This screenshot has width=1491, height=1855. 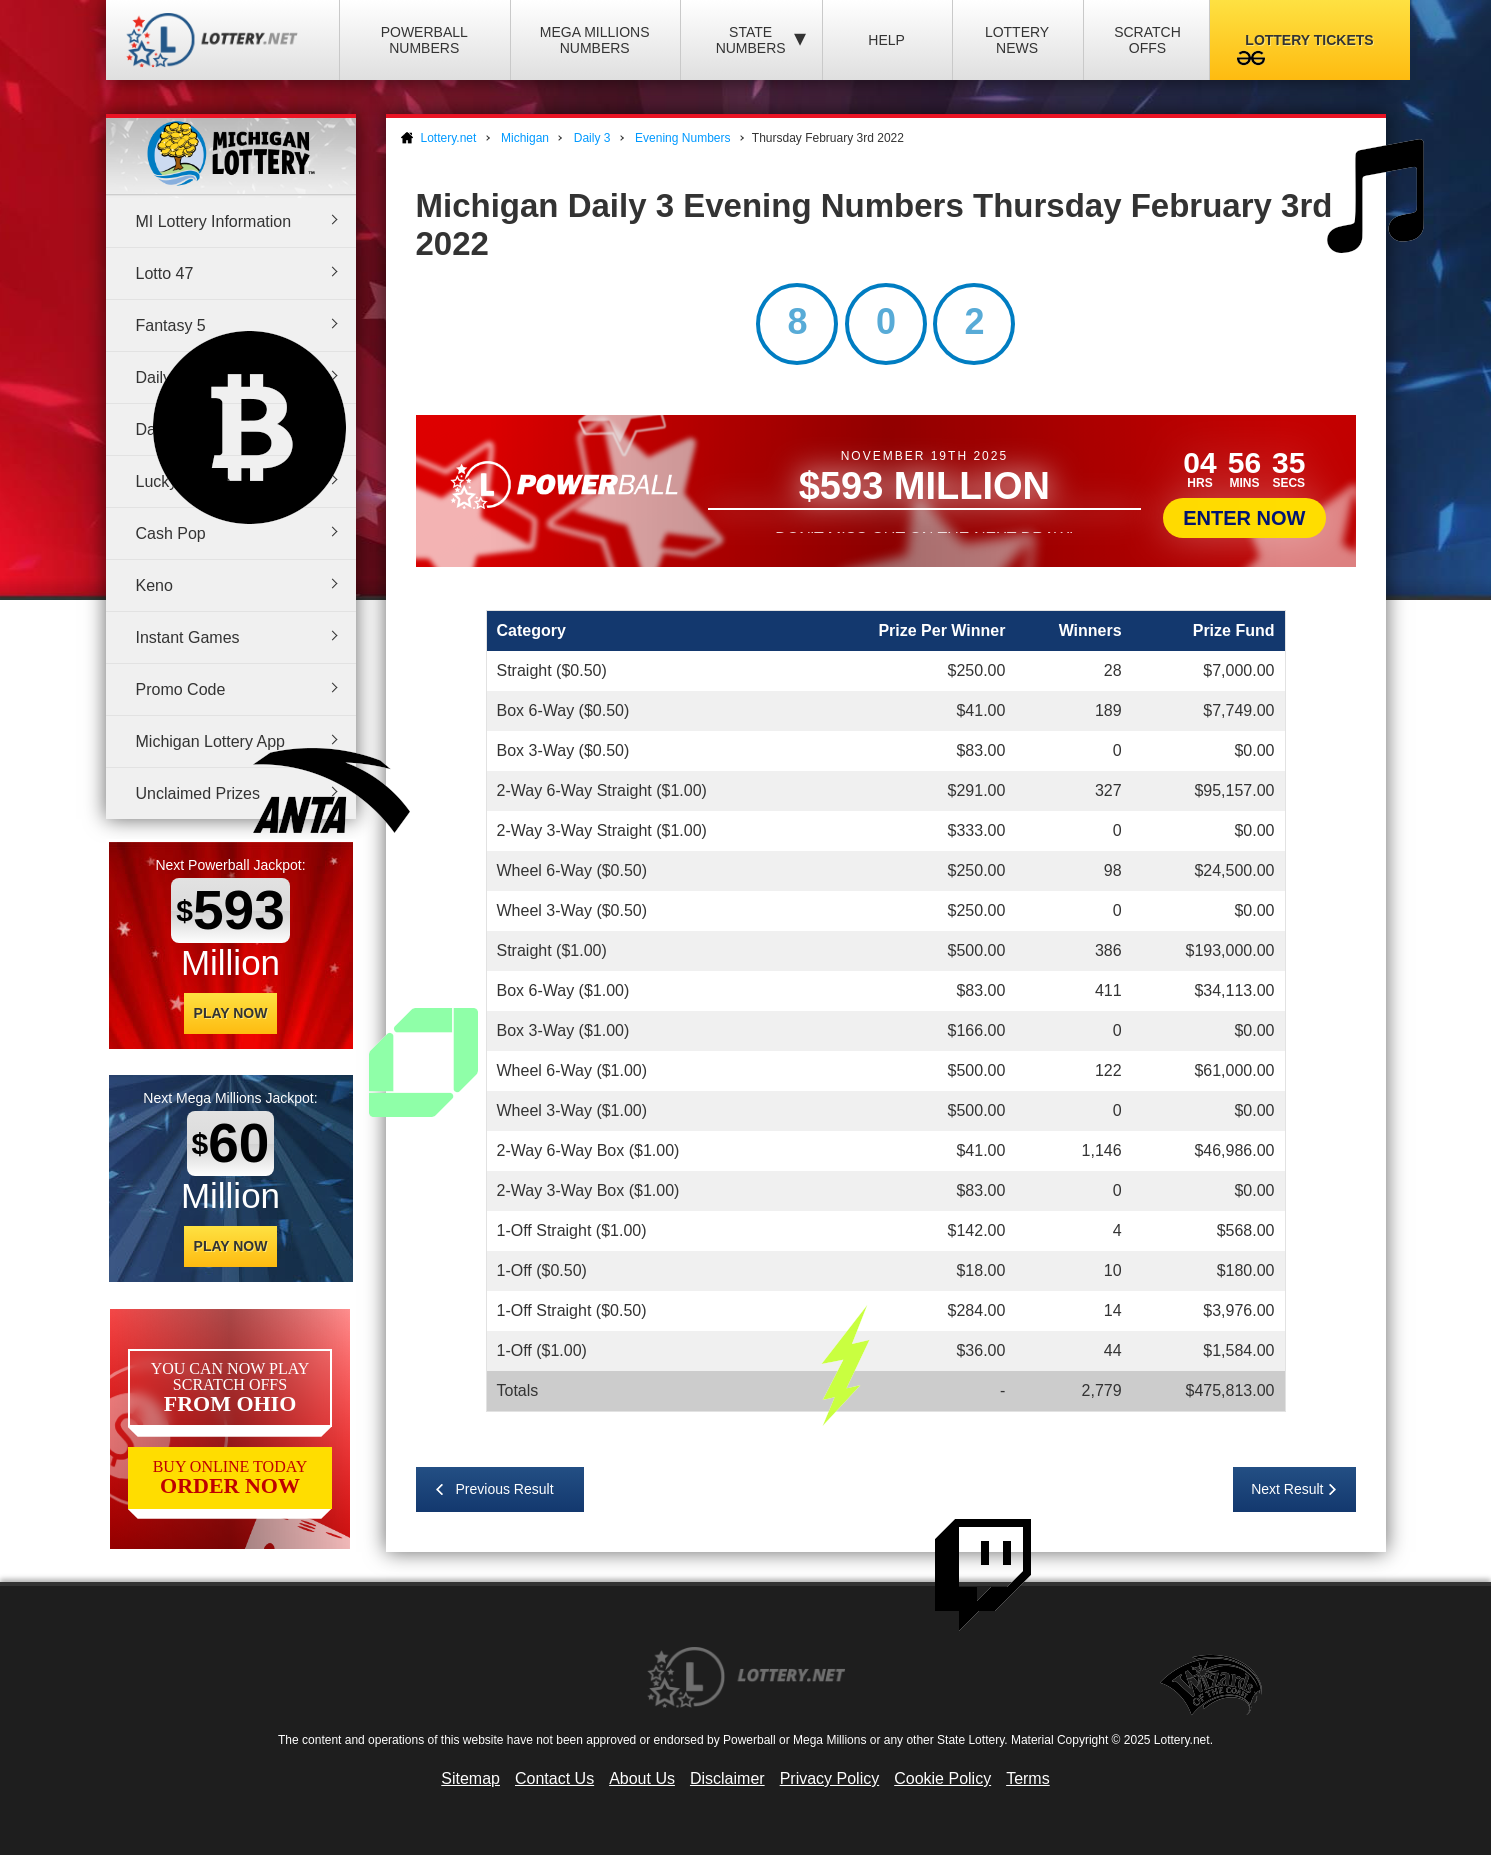 What do you see at coordinates (249, 427) in the screenshot?
I see `bitcoin sv cryptocurrency logo` at bounding box center [249, 427].